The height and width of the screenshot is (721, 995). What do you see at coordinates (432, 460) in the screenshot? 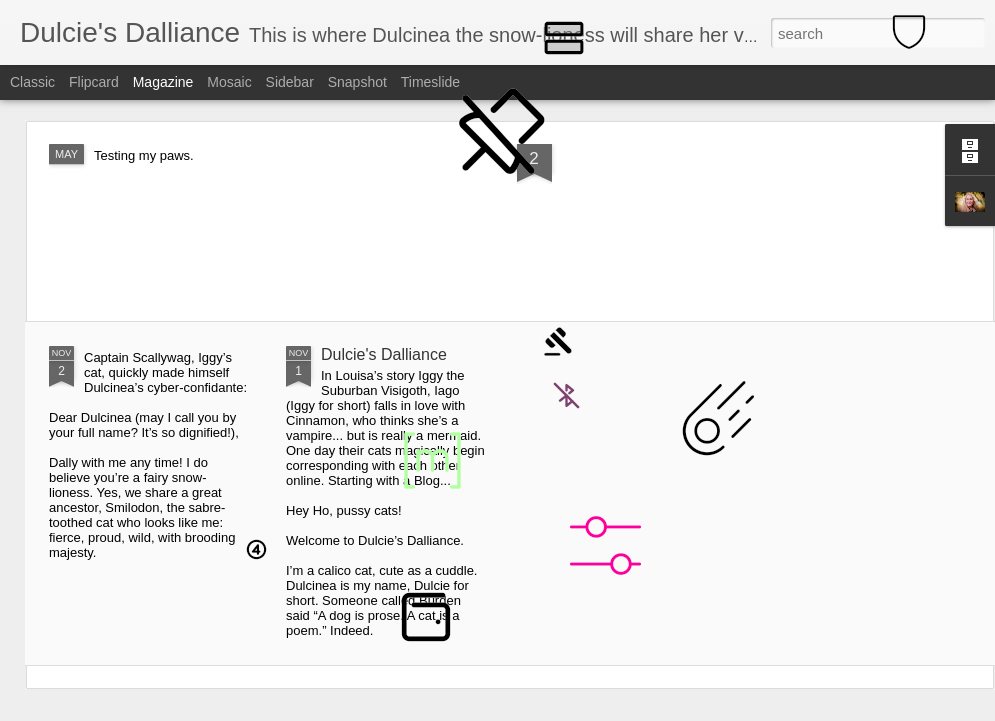
I see `connect to matrix decentralized chat network` at bounding box center [432, 460].